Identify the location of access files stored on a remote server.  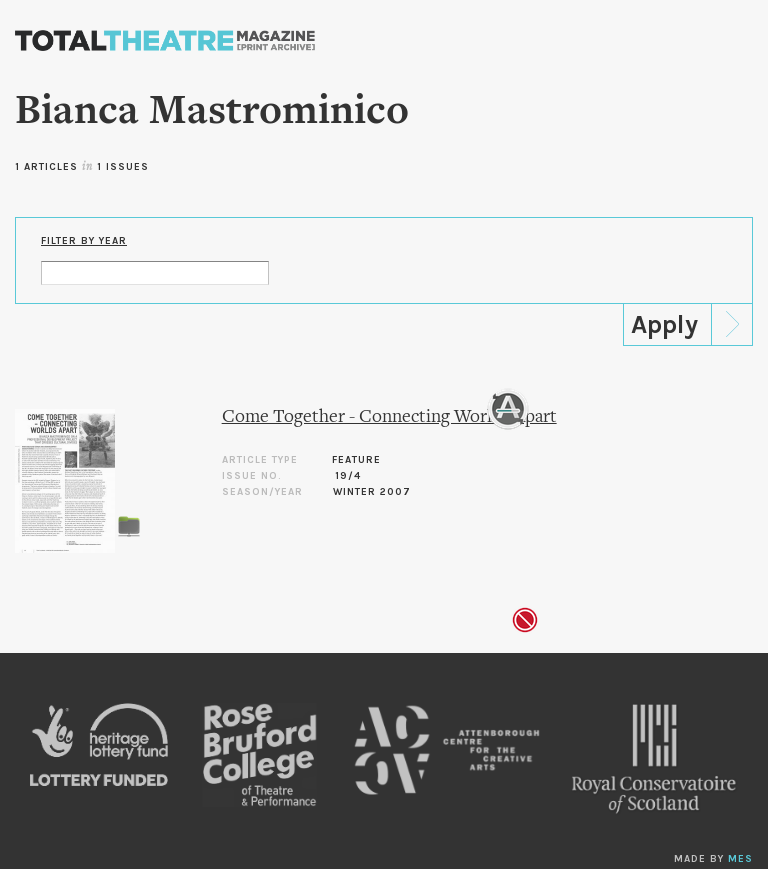
(129, 526).